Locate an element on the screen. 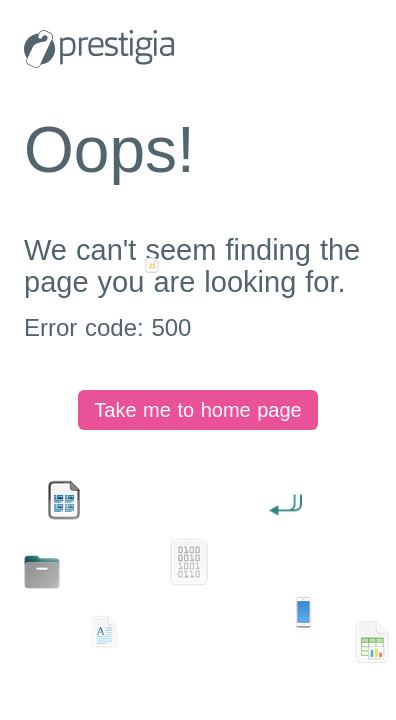 The image size is (396, 720). libreoffice master document file type is located at coordinates (64, 500).